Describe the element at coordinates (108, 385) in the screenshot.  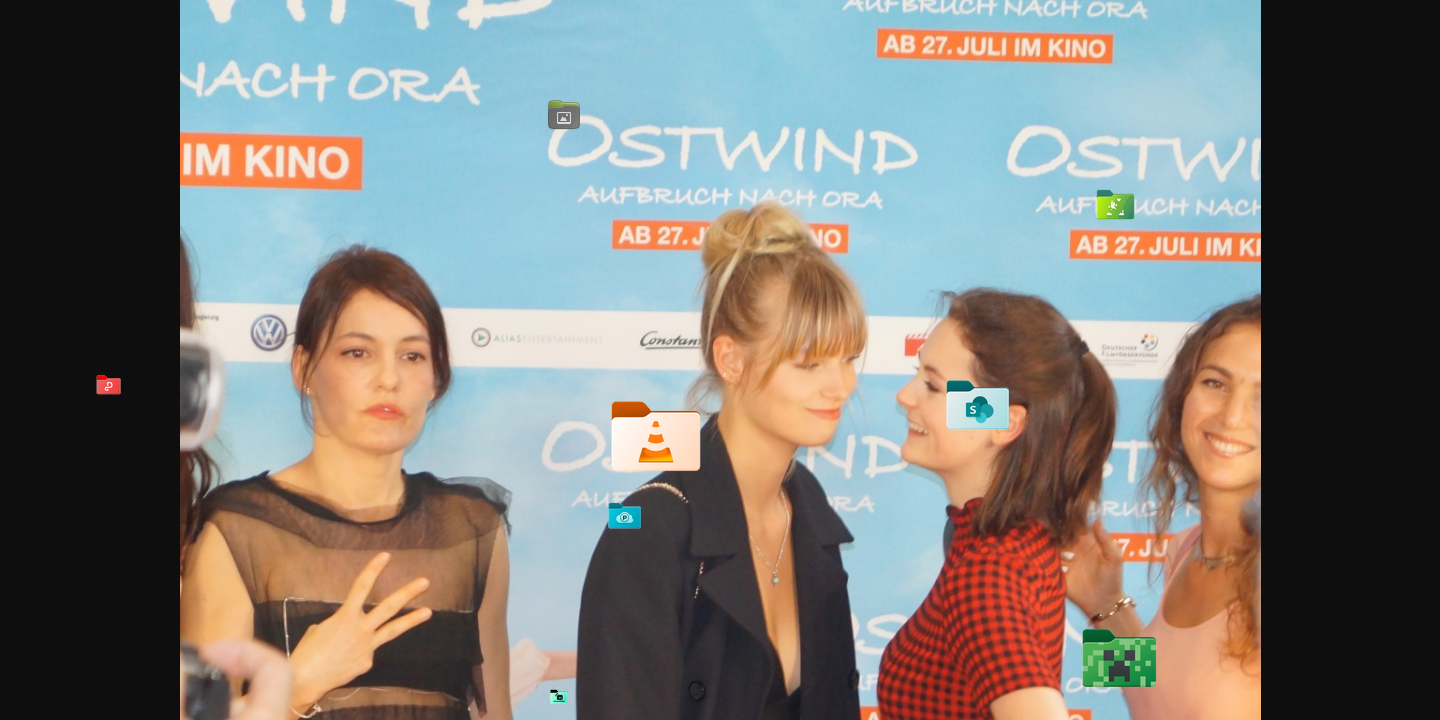
I see `open folder containing WPS PDF documents` at that location.